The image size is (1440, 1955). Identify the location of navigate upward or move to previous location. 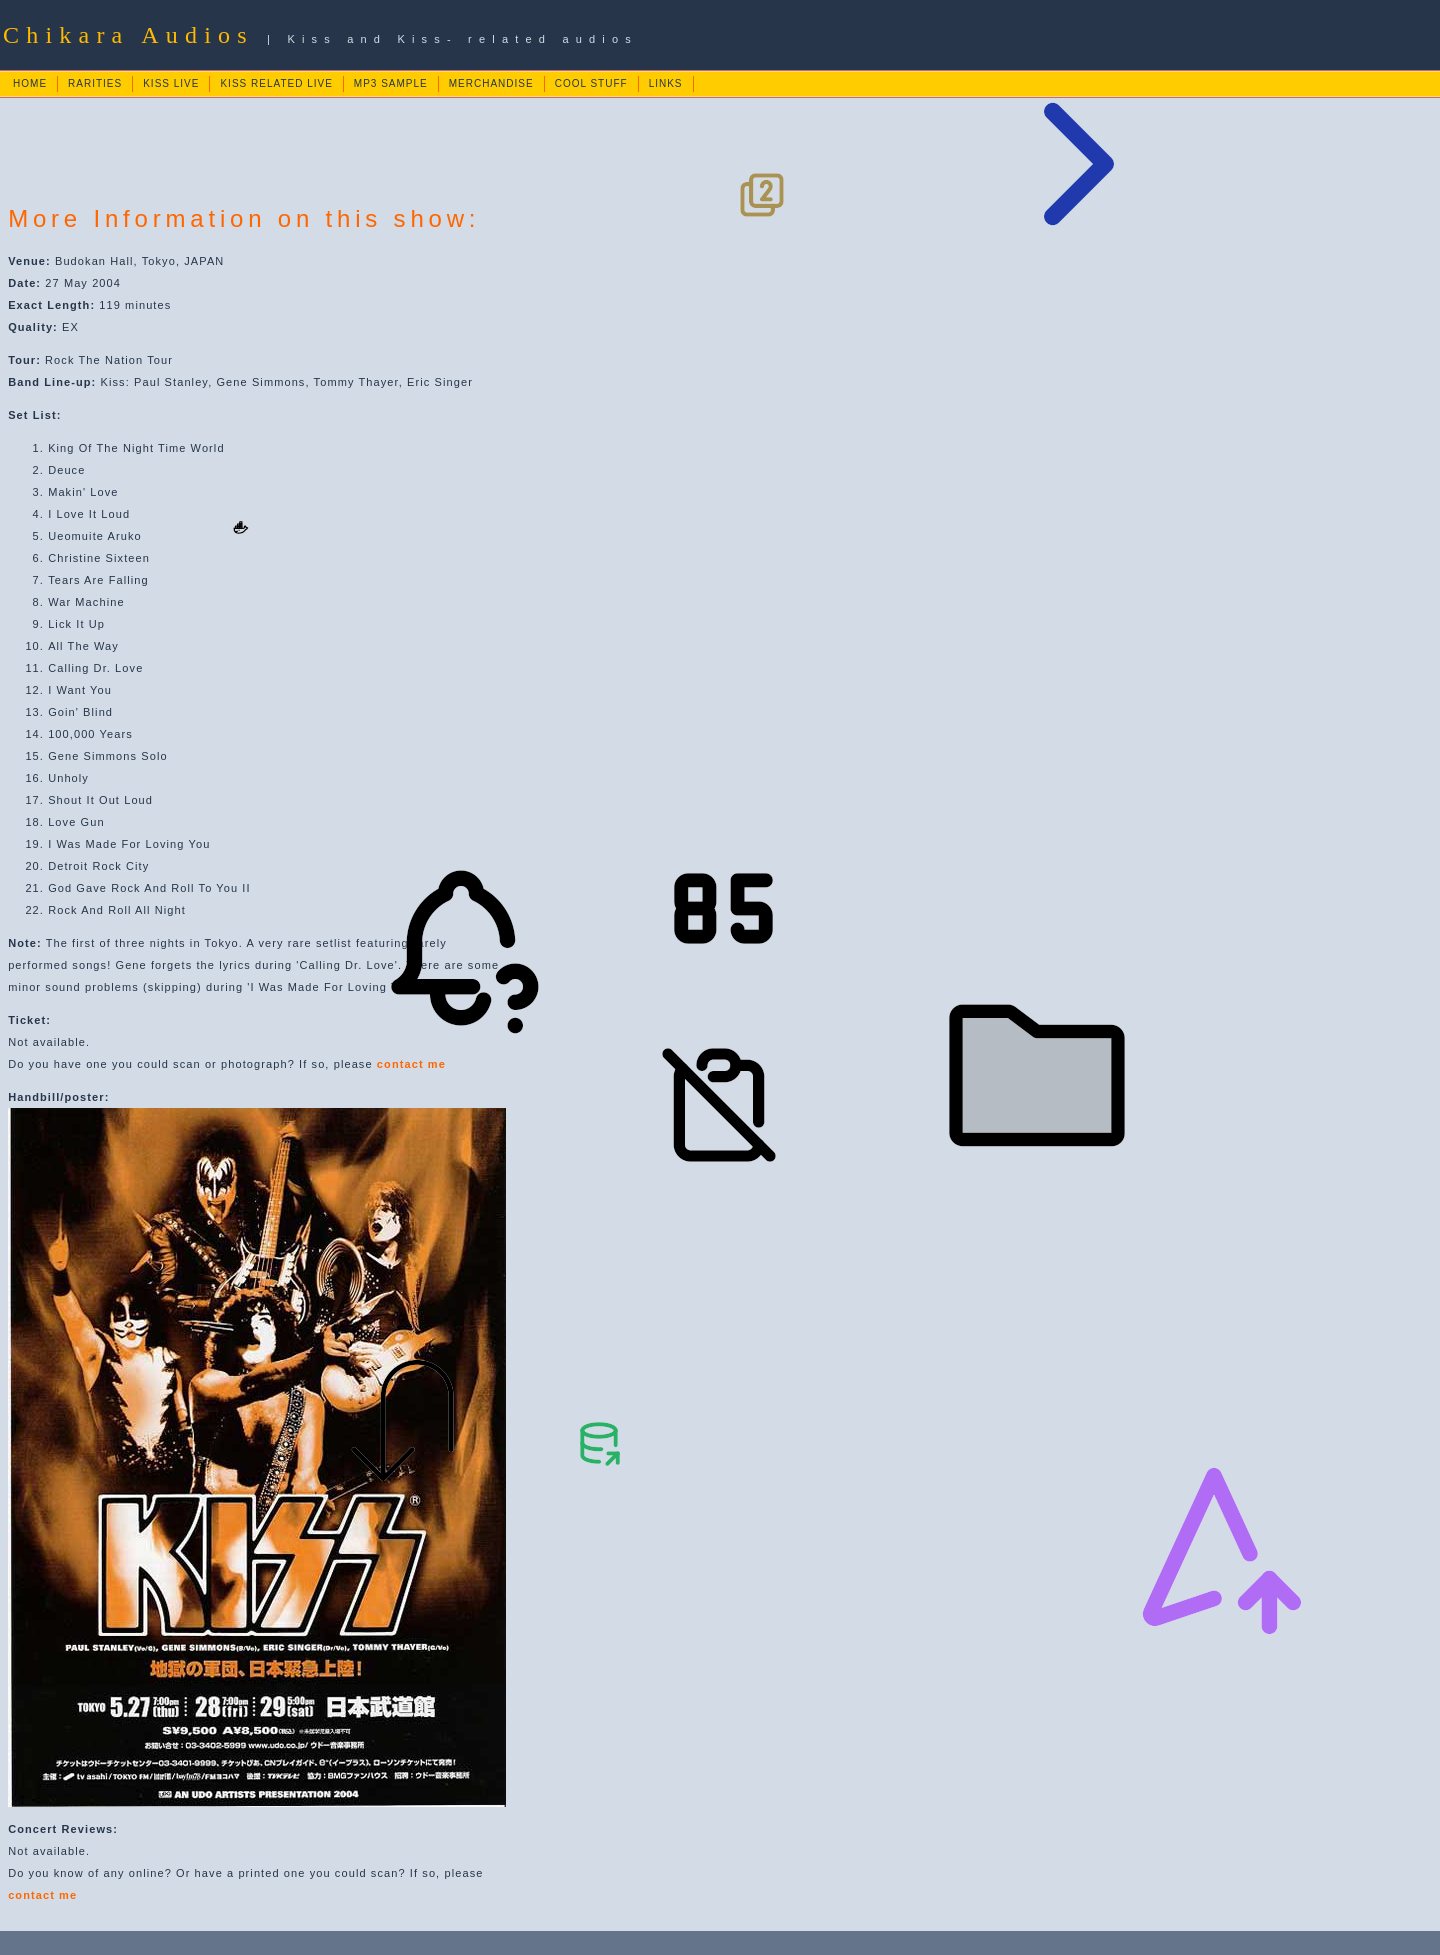
(1214, 1547).